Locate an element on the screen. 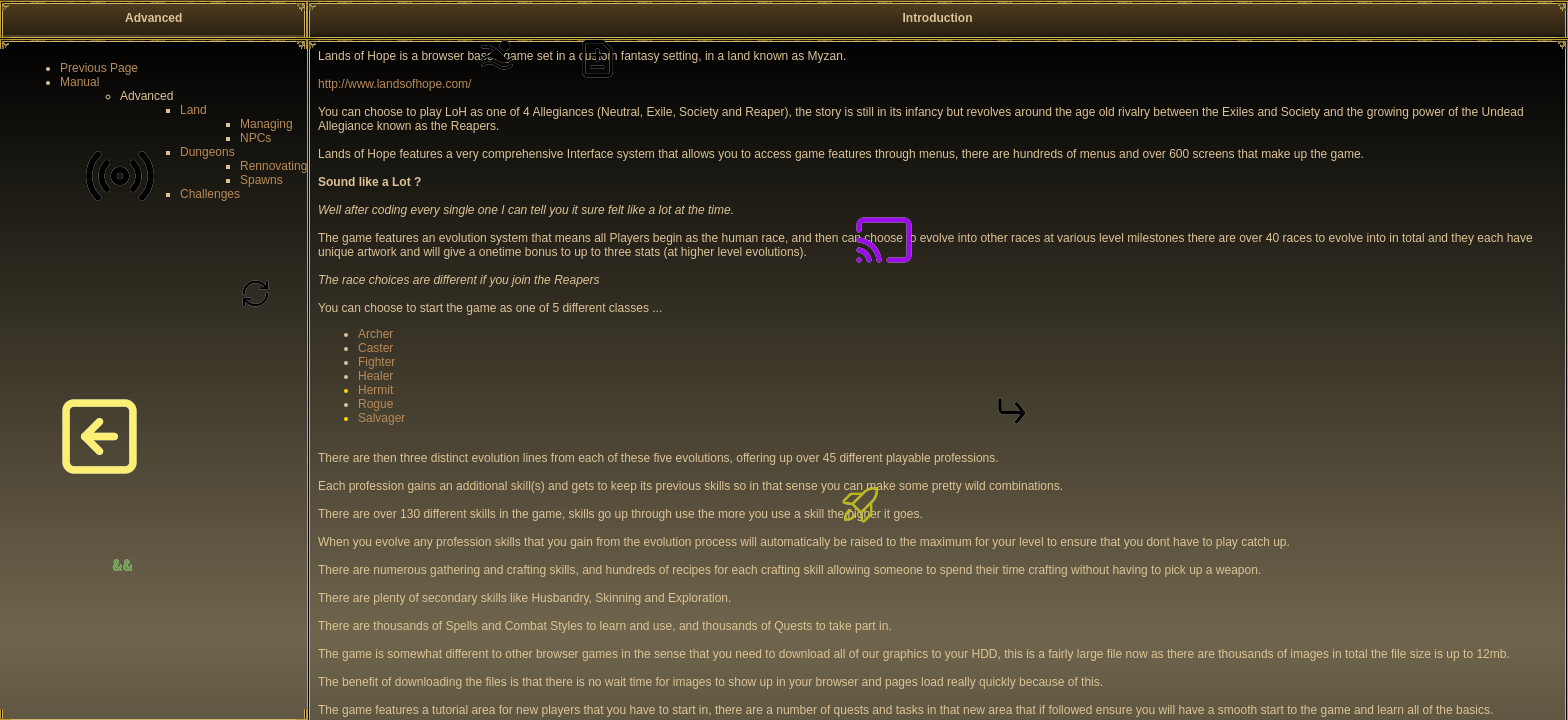 The width and height of the screenshot is (1568, 720). insert special characters or symbols is located at coordinates (122, 565).